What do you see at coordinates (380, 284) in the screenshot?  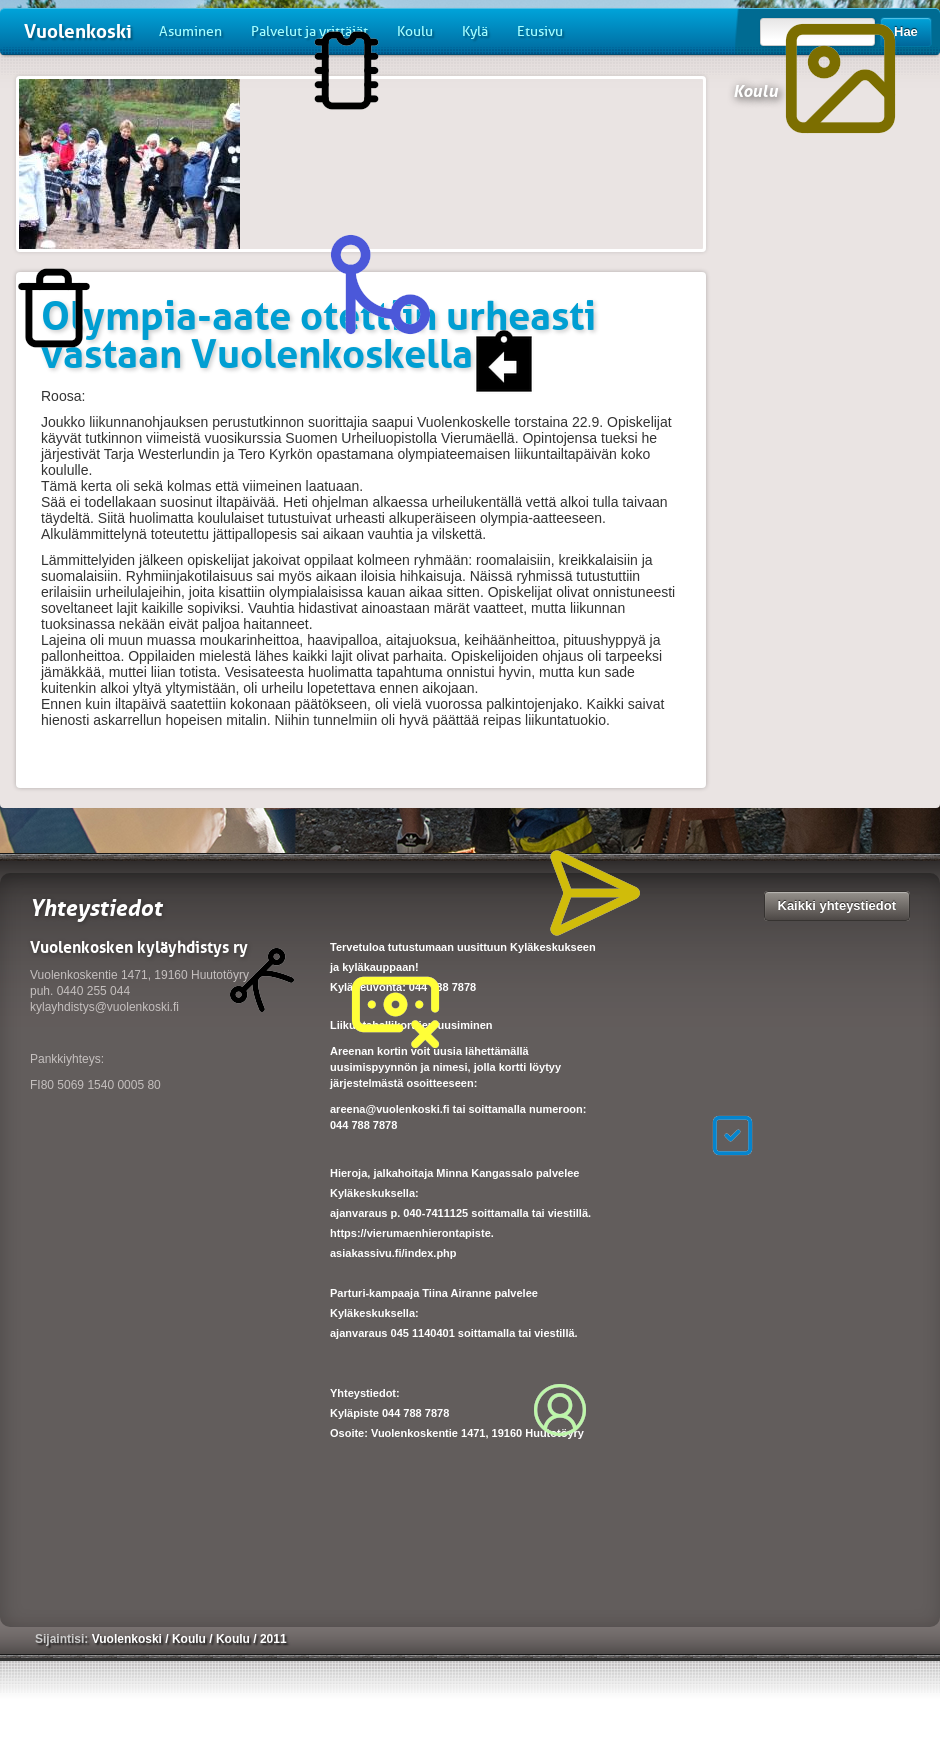 I see `merge branches in a git repository` at bounding box center [380, 284].